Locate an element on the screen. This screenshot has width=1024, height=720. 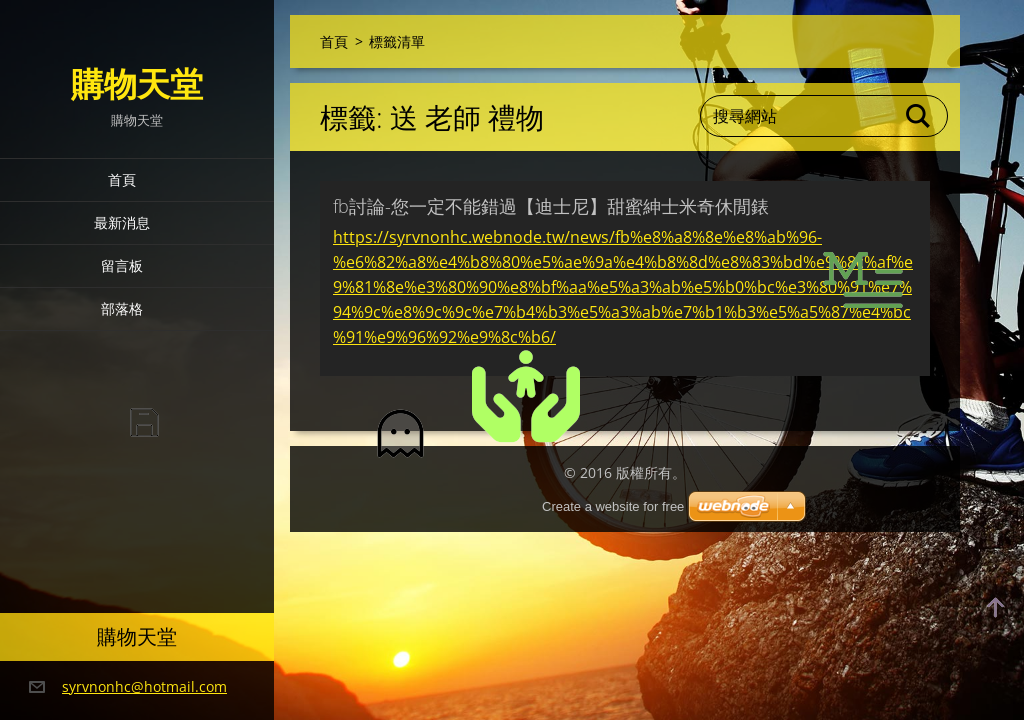
save current file or document is located at coordinates (144, 422).